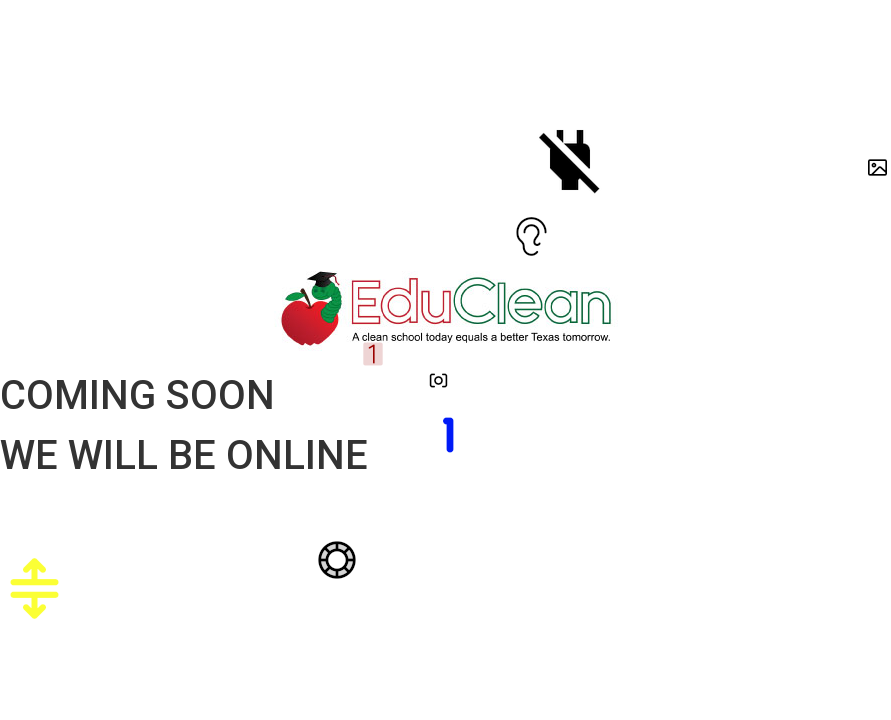  What do you see at coordinates (373, 354) in the screenshot?
I see `indicates first place or top ranking` at bounding box center [373, 354].